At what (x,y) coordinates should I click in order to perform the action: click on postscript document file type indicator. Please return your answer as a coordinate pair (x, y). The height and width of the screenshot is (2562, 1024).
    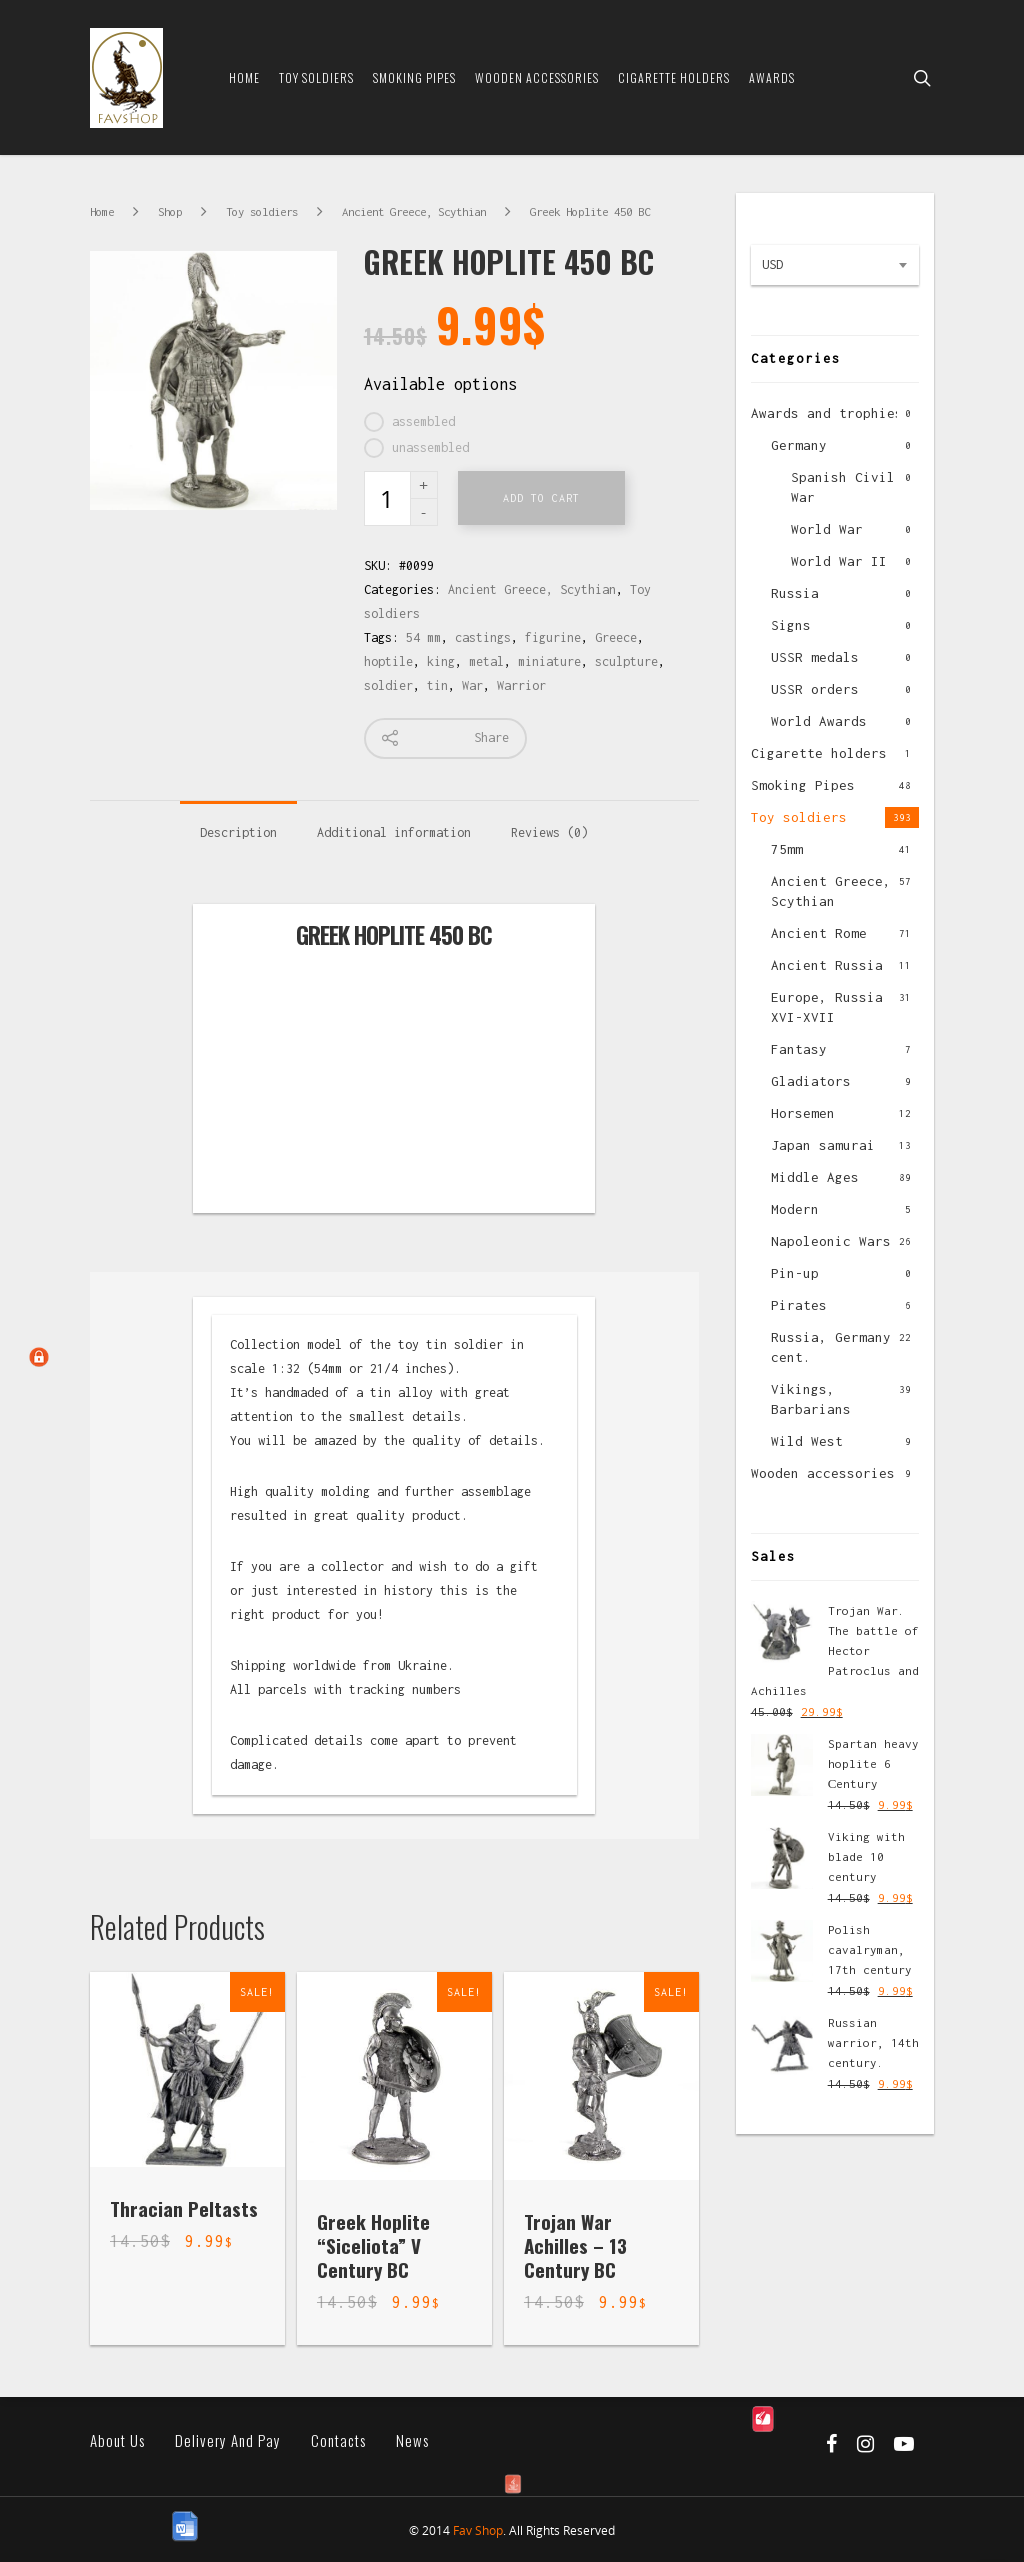
    Looking at the image, I should click on (763, 2419).